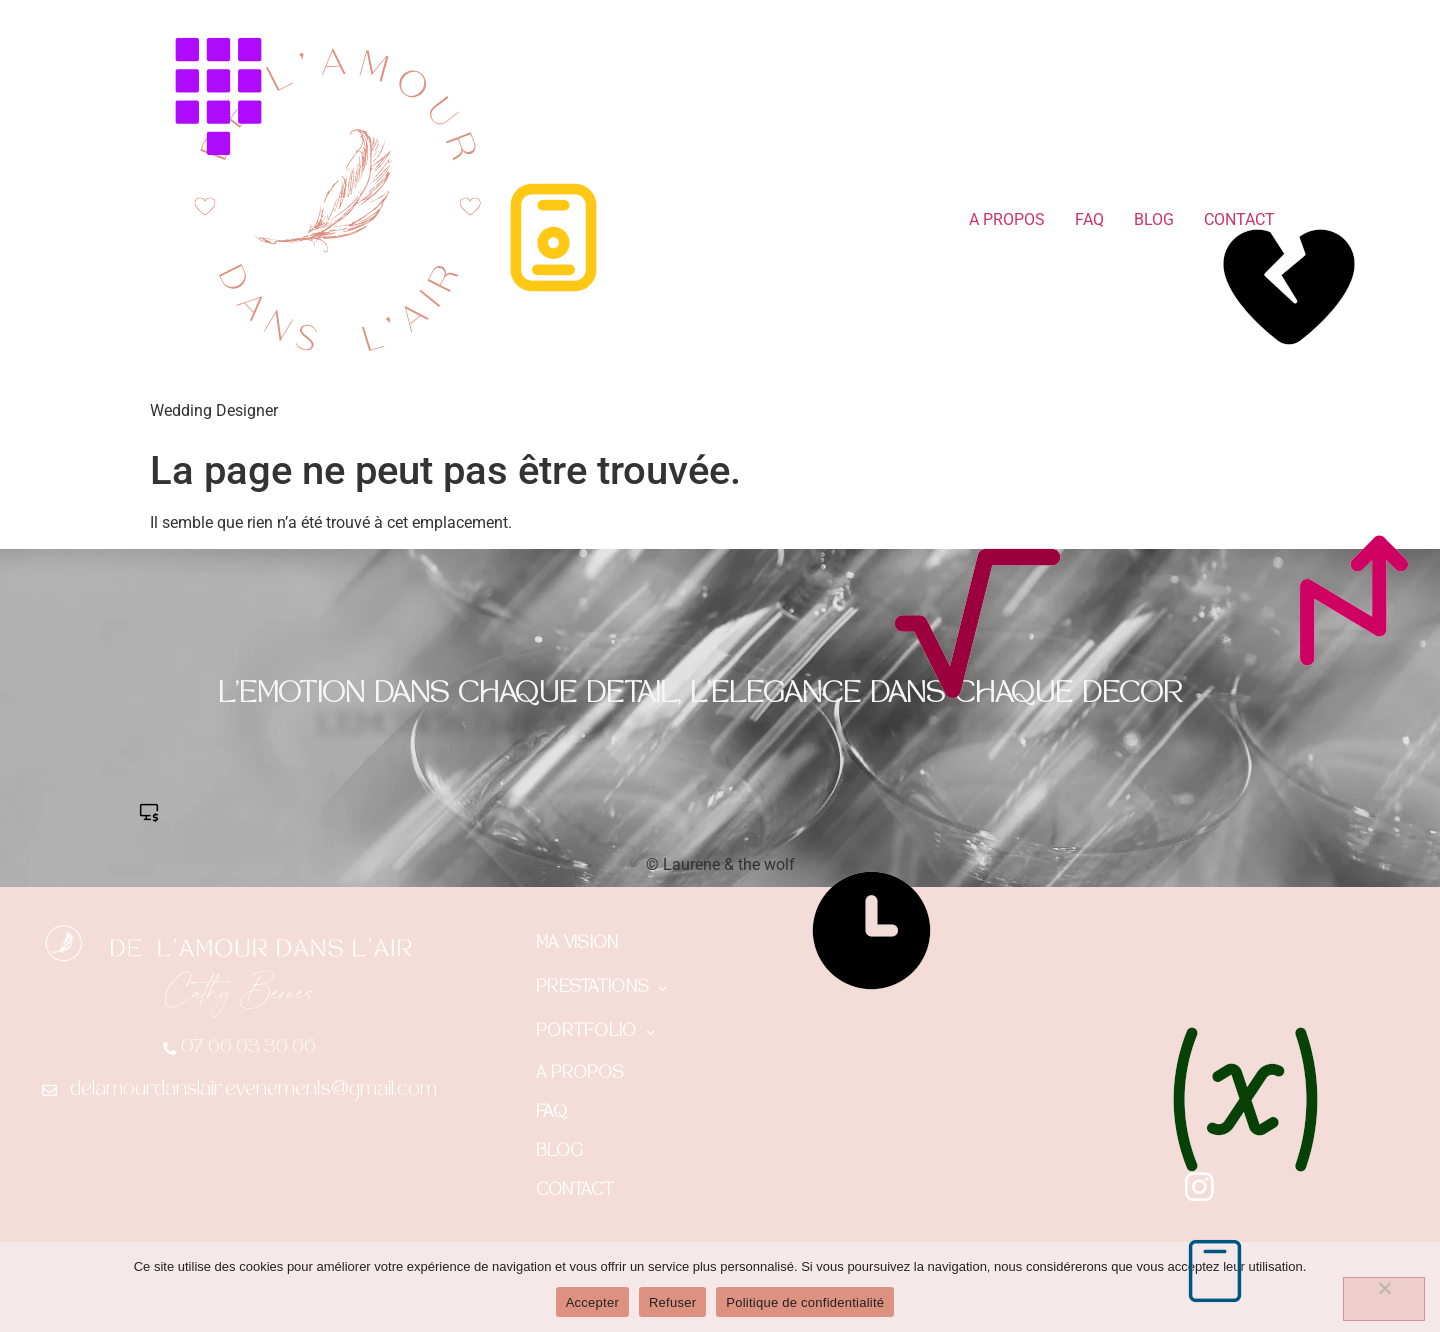 The image size is (1440, 1332). What do you see at coordinates (1350, 600) in the screenshot?
I see `indicates an indirect or alternate route` at bounding box center [1350, 600].